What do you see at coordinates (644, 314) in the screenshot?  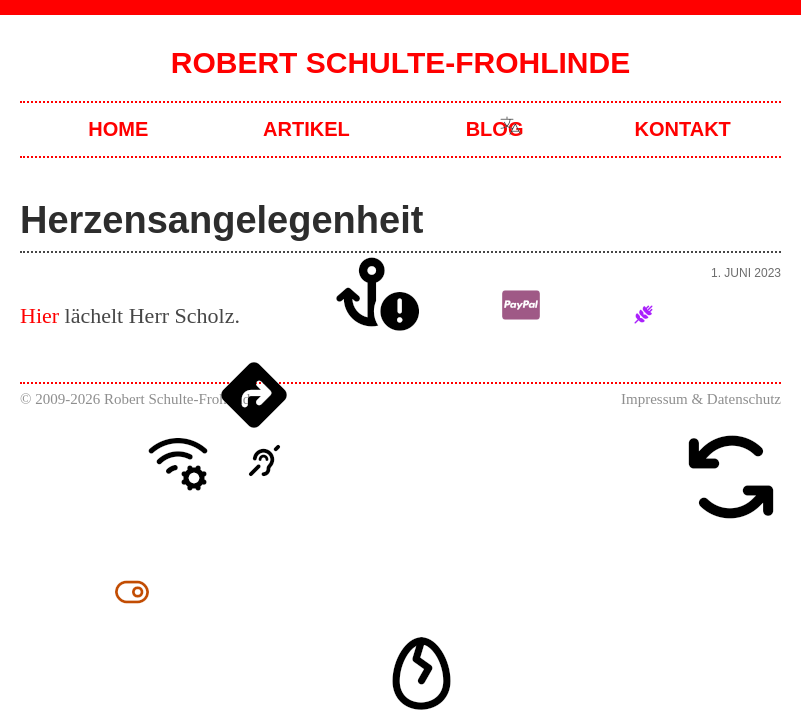 I see `indicates grain or wheat-based ingredients` at bounding box center [644, 314].